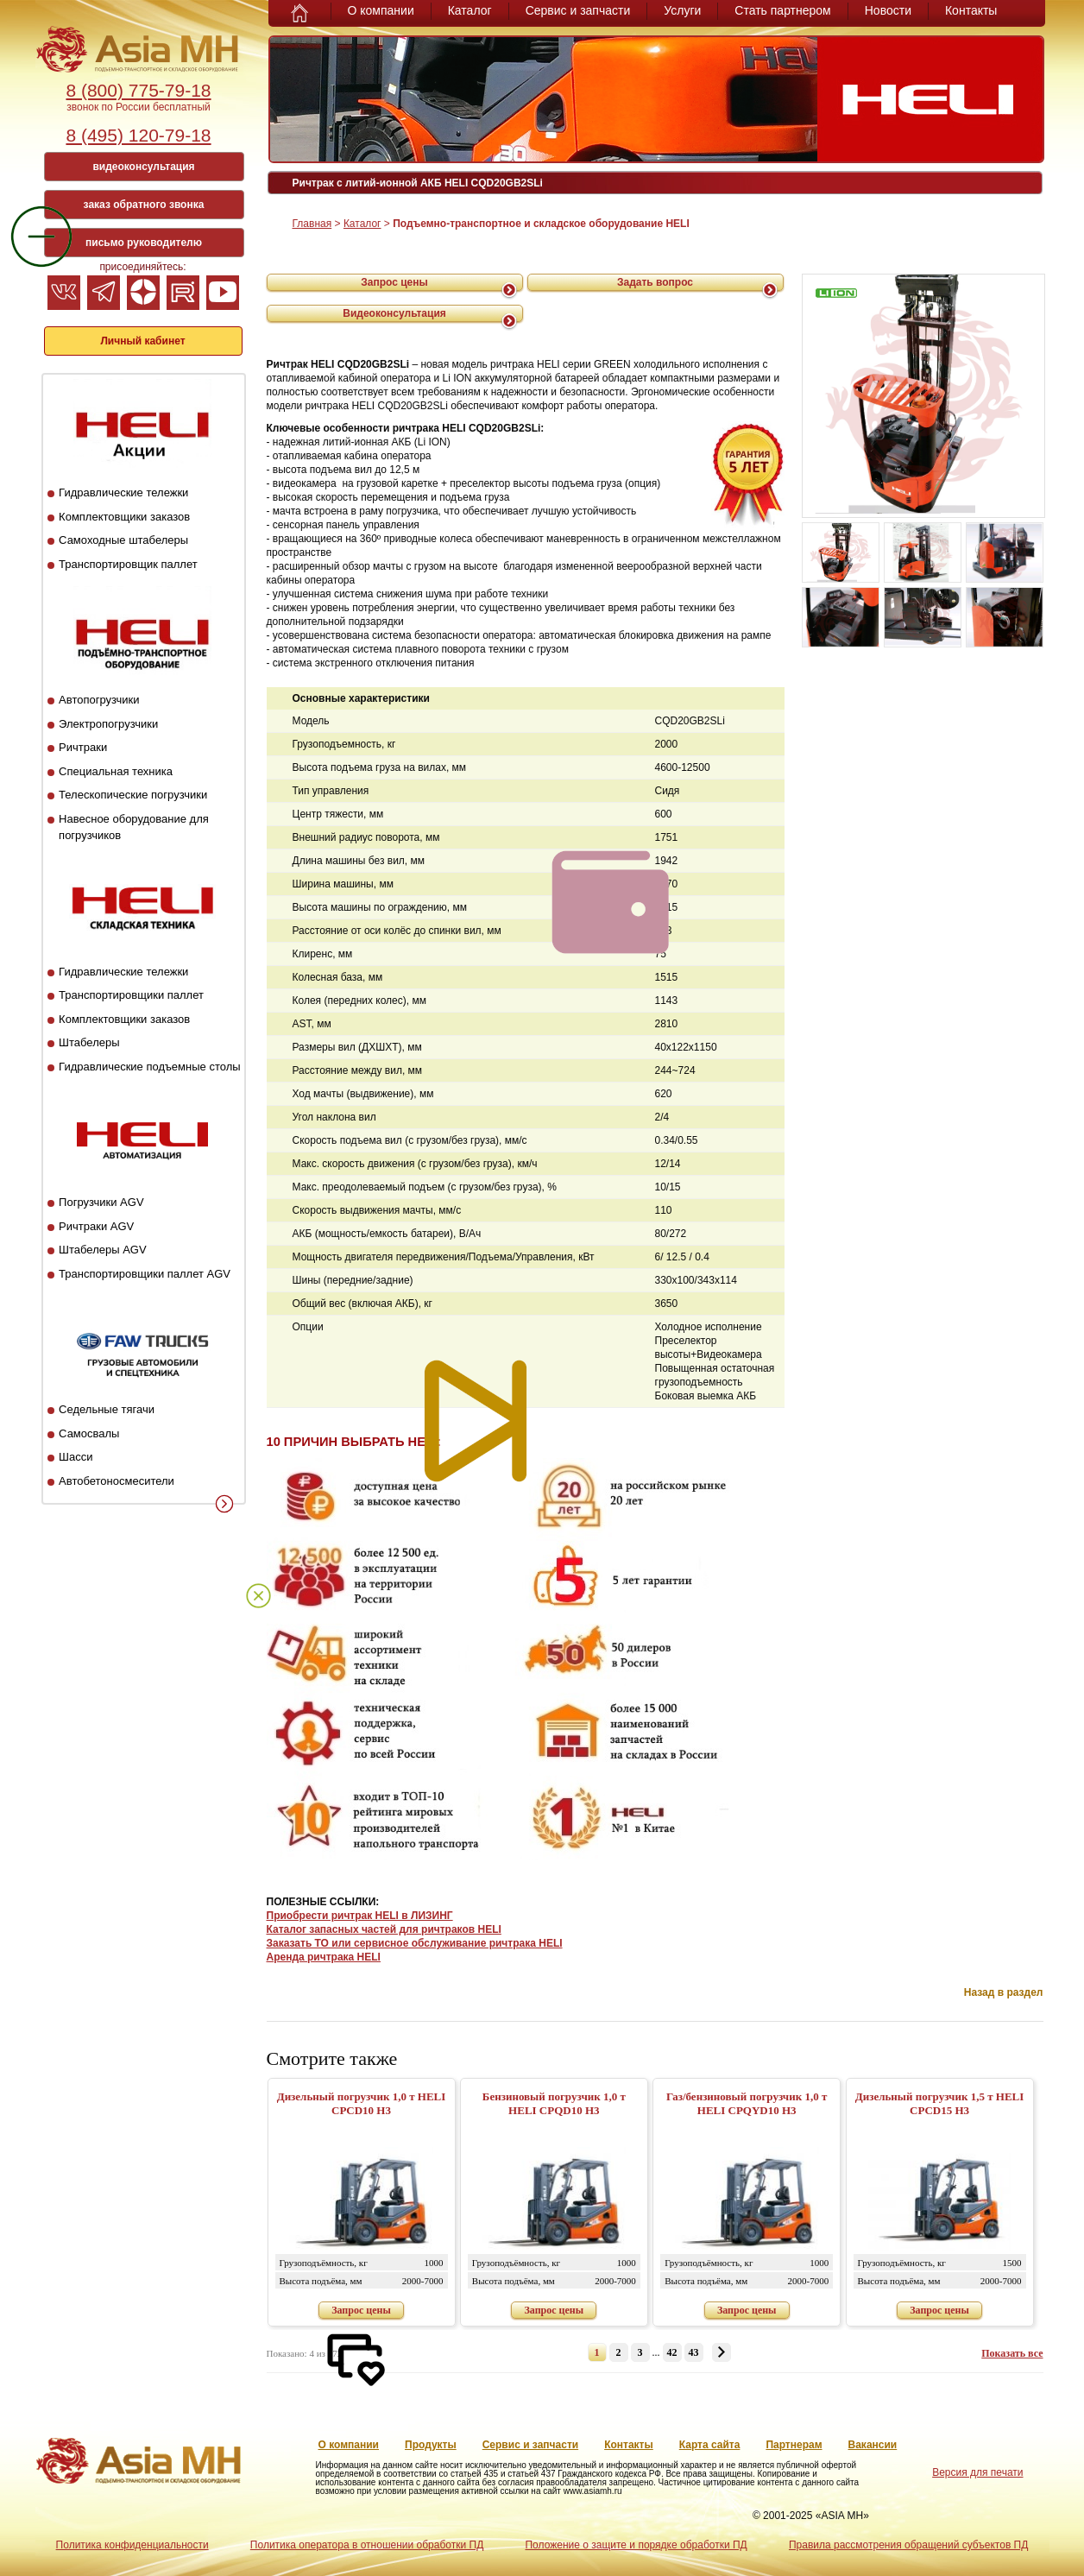  Describe the element at coordinates (258, 1595) in the screenshot. I see `close or dismiss a dialog` at that location.